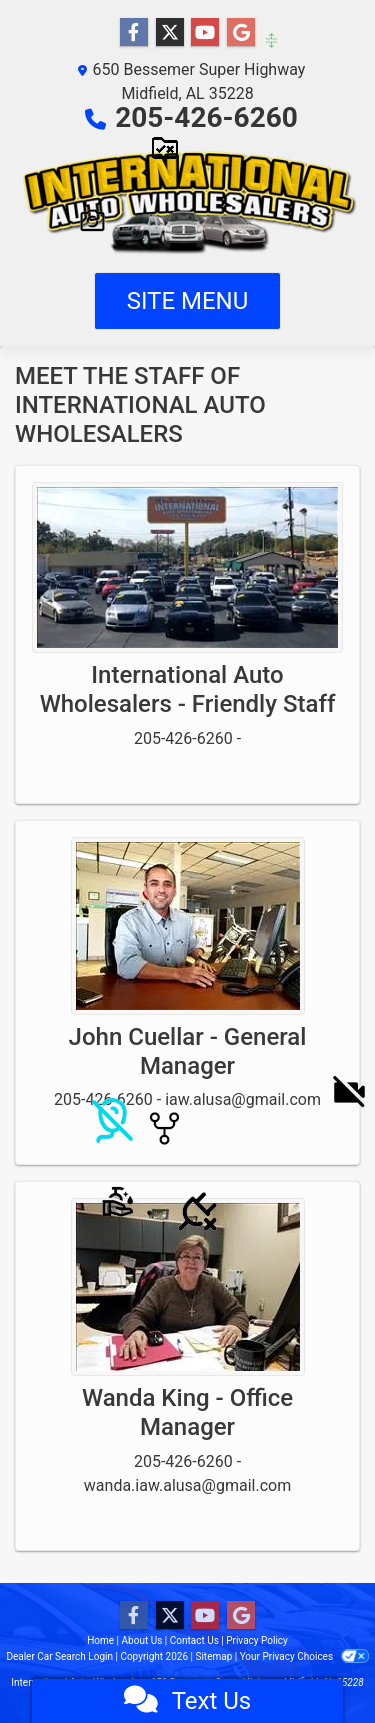  Describe the element at coordinates (197, 1211) in the screenshot. I see `disconnected or unplugged device` at that location.